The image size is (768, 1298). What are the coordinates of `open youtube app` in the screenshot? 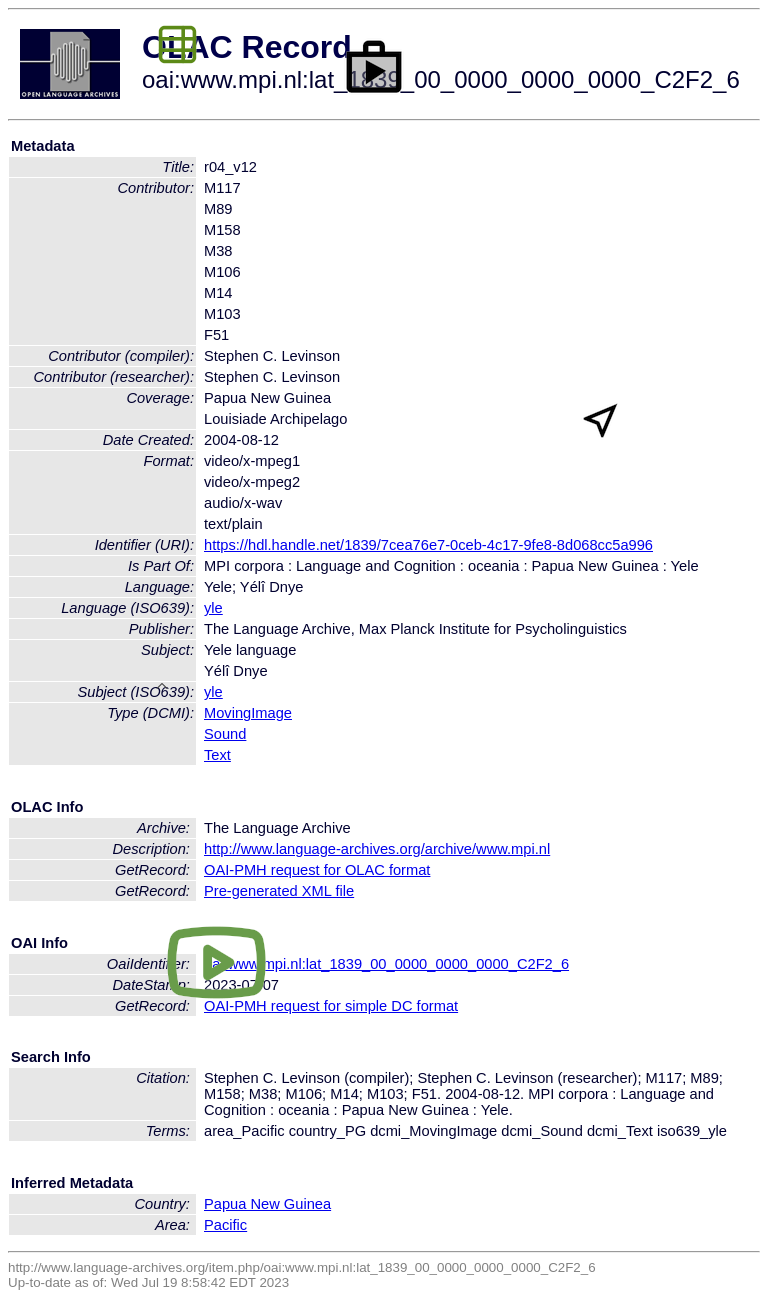 It's located at (216, 962).